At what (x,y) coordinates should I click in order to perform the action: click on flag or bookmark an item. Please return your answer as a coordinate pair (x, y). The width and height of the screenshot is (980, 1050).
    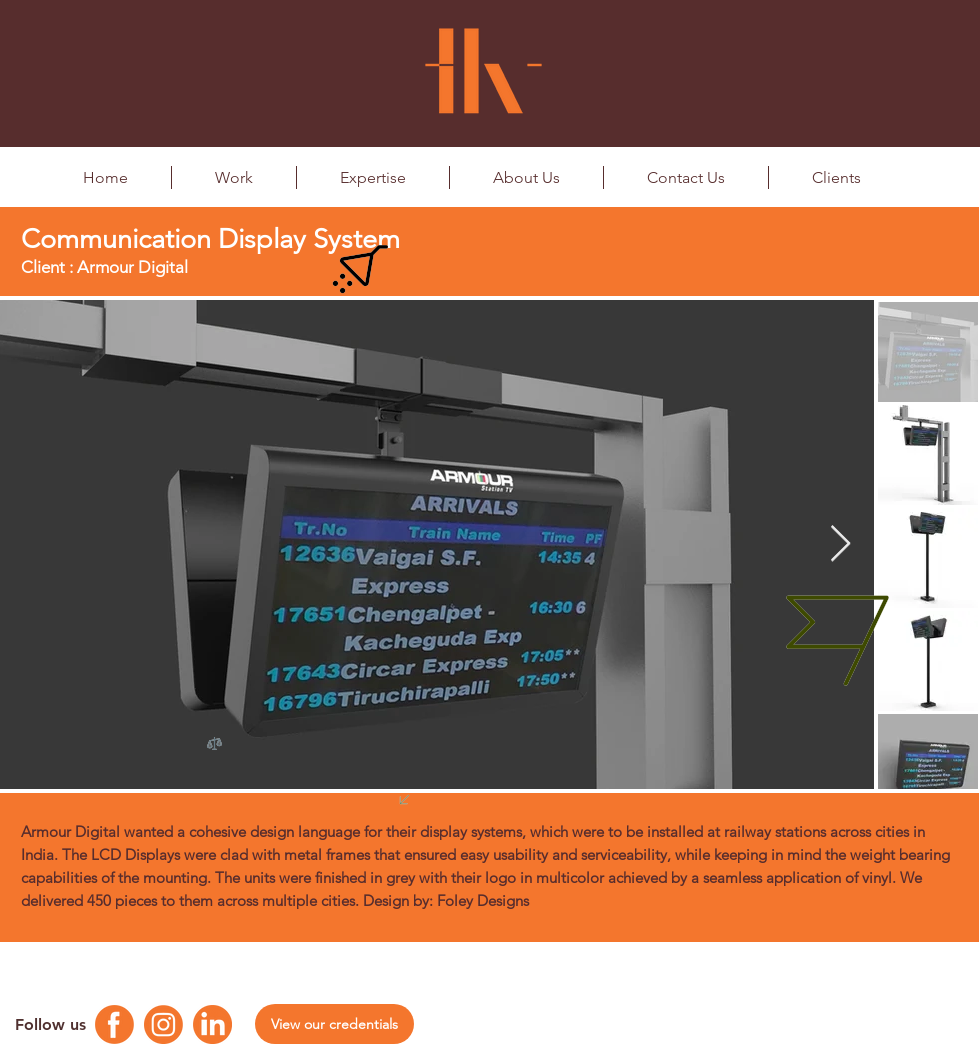
    Looking at the image, I should click on (833, 634).